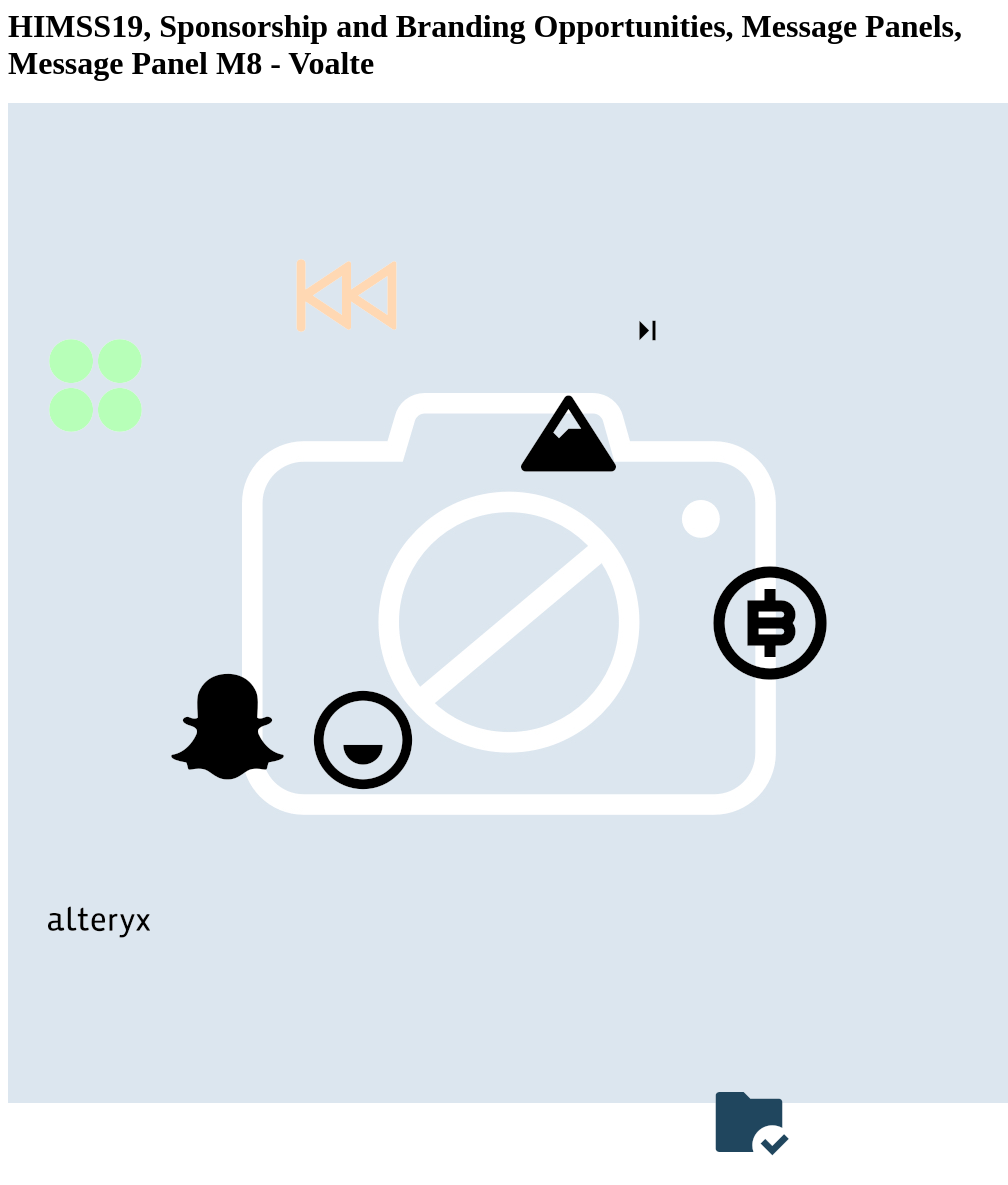 This screenshot has height=1185, width=1008. What do you see at coordinates (770, 623) in the screenshot?
I see `access bitcoin wallet or cryptocurrency features` at bounding box center [770, 623].